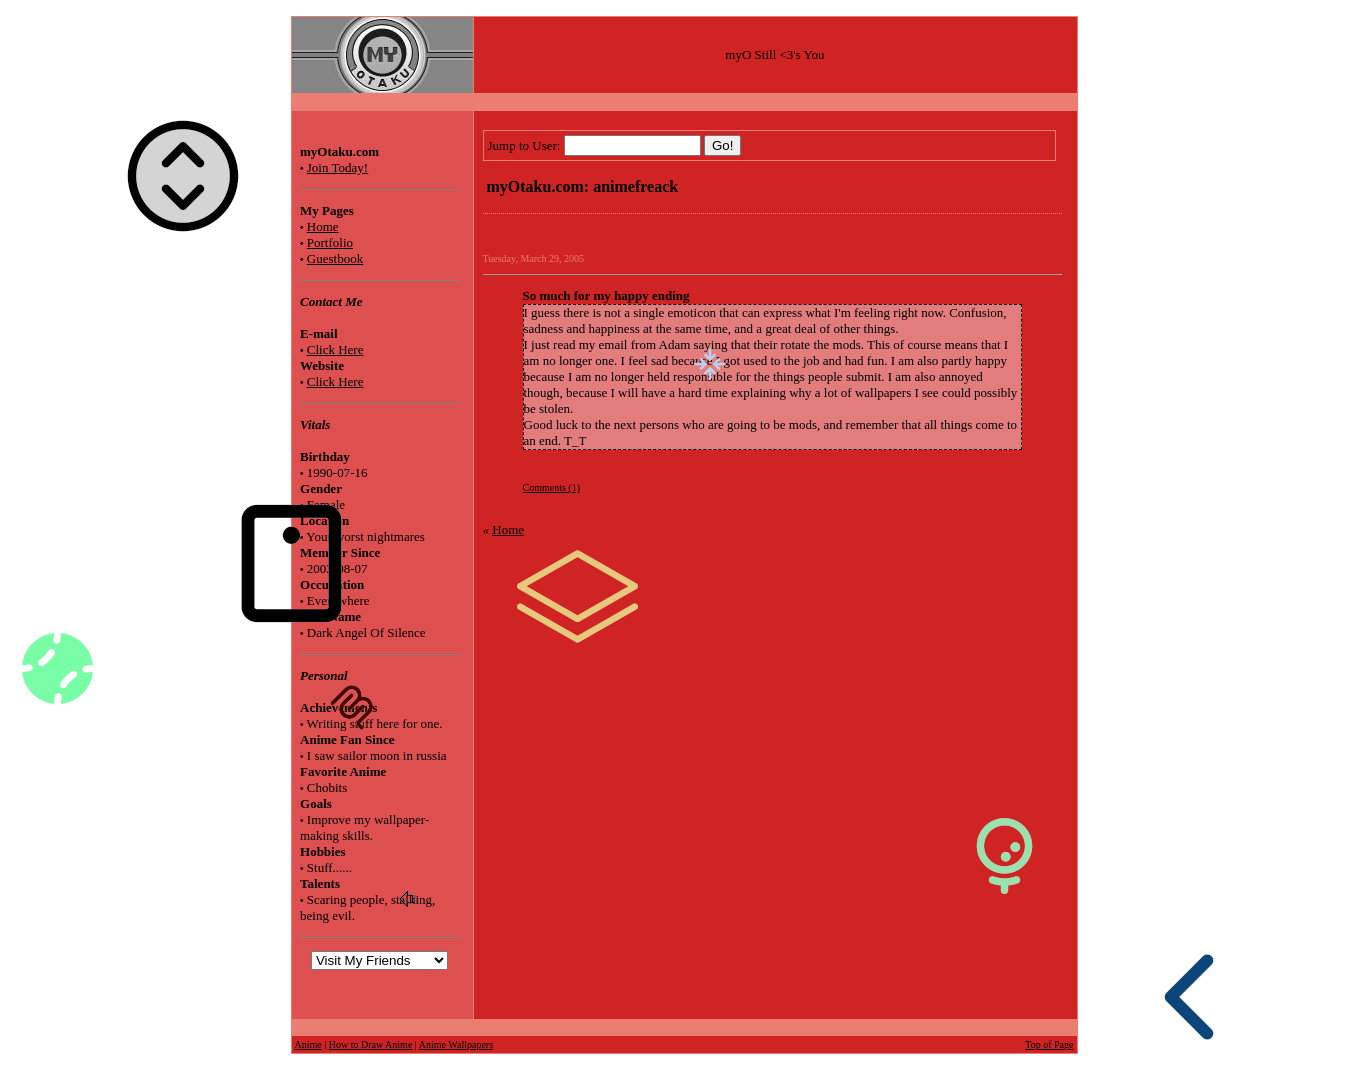 This screenshot has height=1070, width=1368. I want to click on collapse or minimize content from all sides, so click(710, 364).